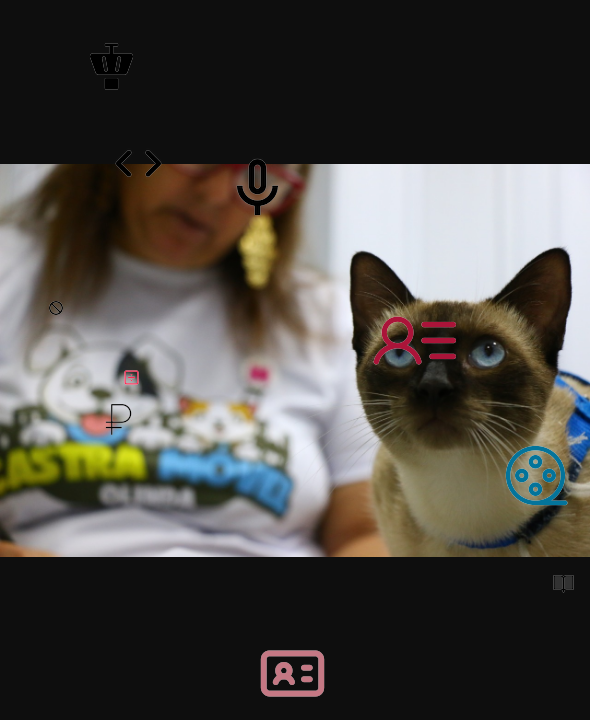  I want to click on perform division calculation, so click(131, 377).